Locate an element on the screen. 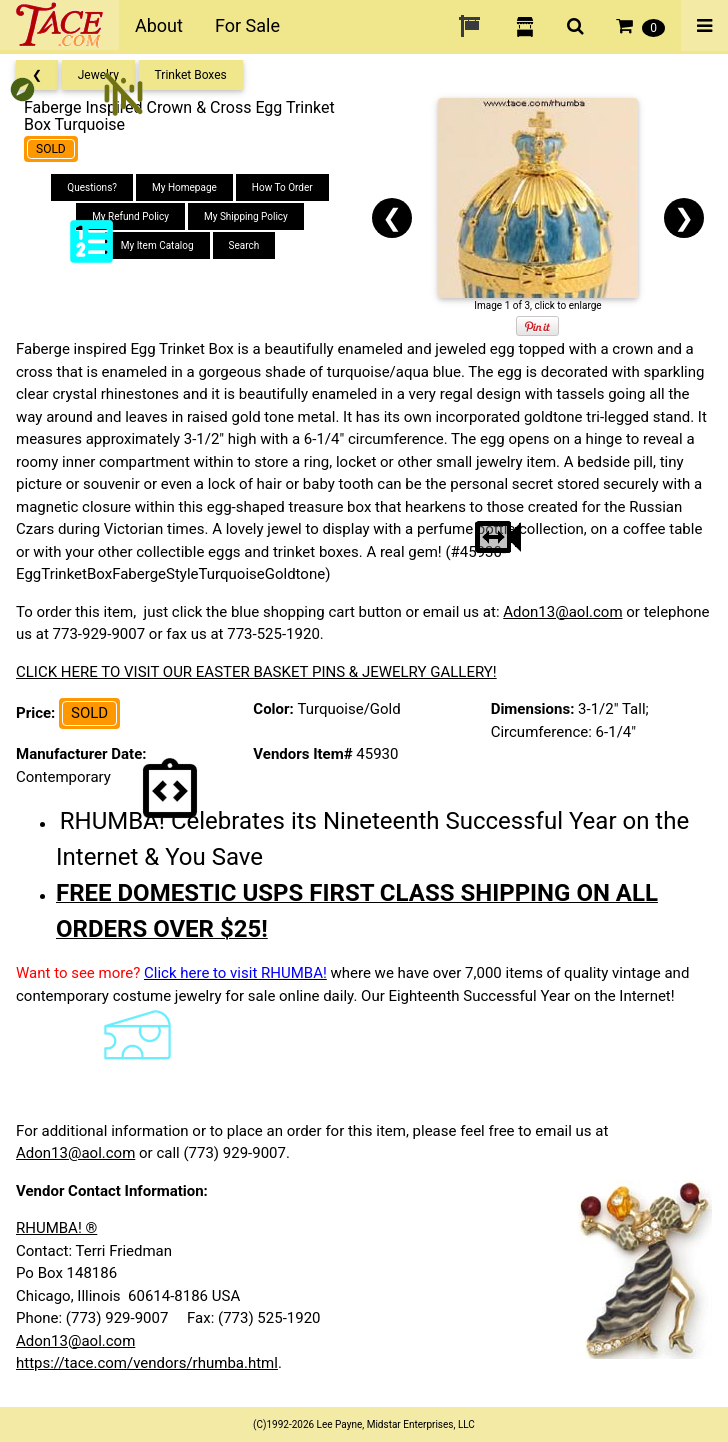 The height and width of the screenshot is (1442, 728). navigate or explore directions is located at coordinates (22, 89).